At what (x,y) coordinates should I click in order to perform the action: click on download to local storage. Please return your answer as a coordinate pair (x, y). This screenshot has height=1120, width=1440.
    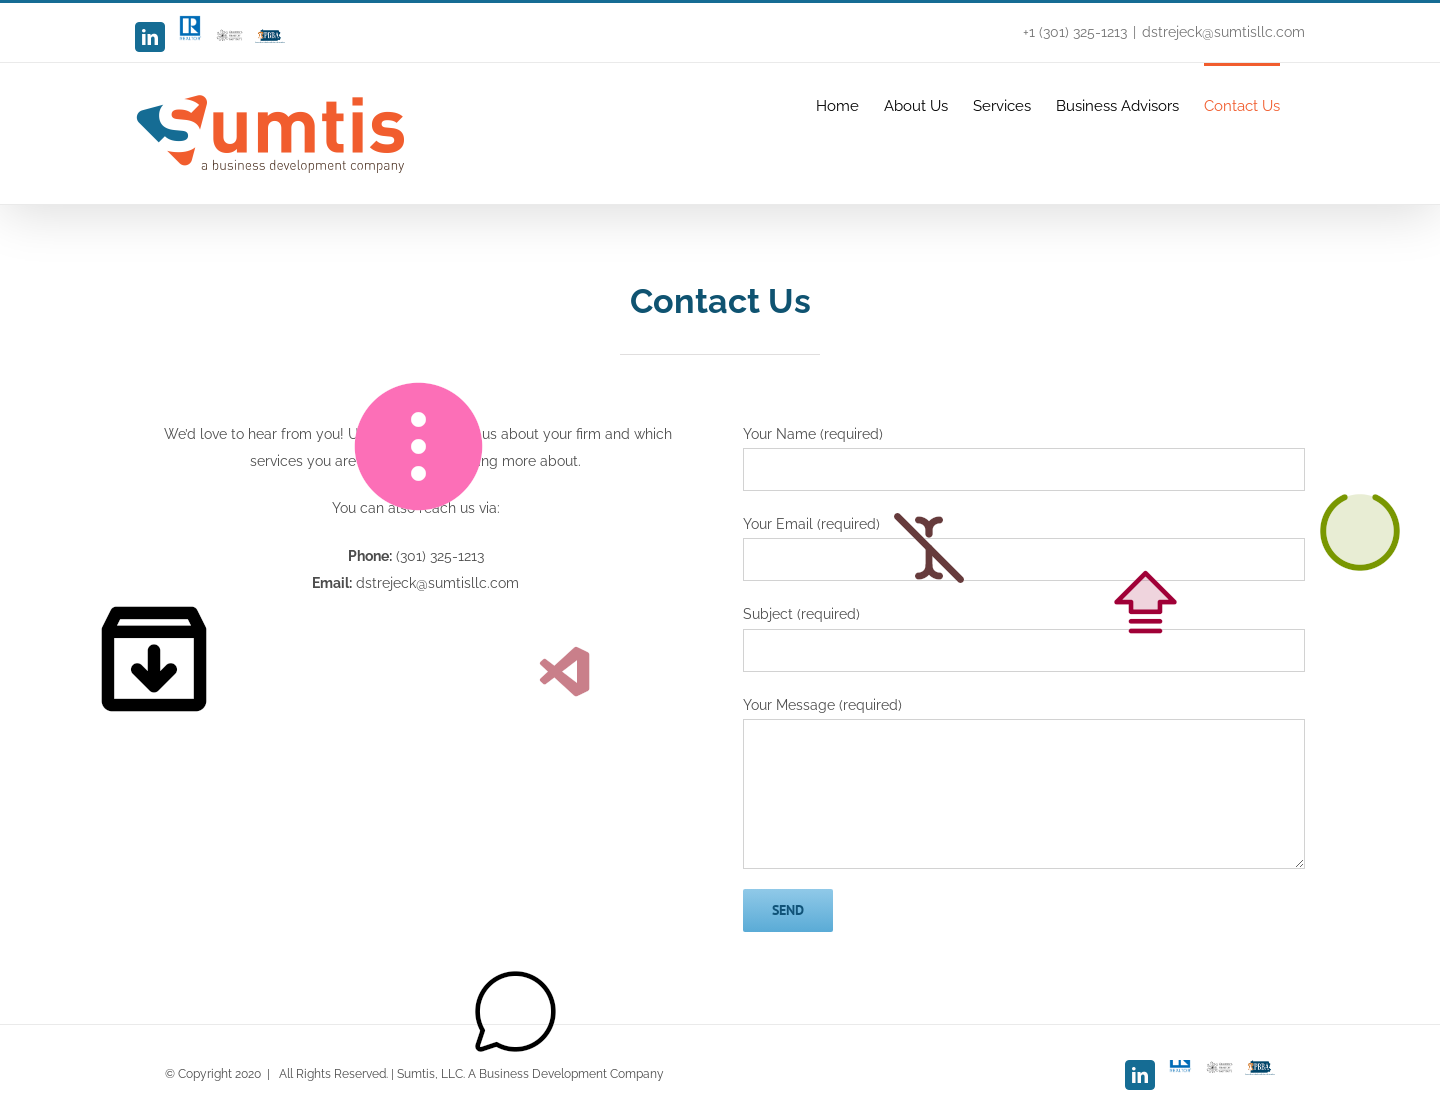
    Looking at the image, I should click on (154, 659).